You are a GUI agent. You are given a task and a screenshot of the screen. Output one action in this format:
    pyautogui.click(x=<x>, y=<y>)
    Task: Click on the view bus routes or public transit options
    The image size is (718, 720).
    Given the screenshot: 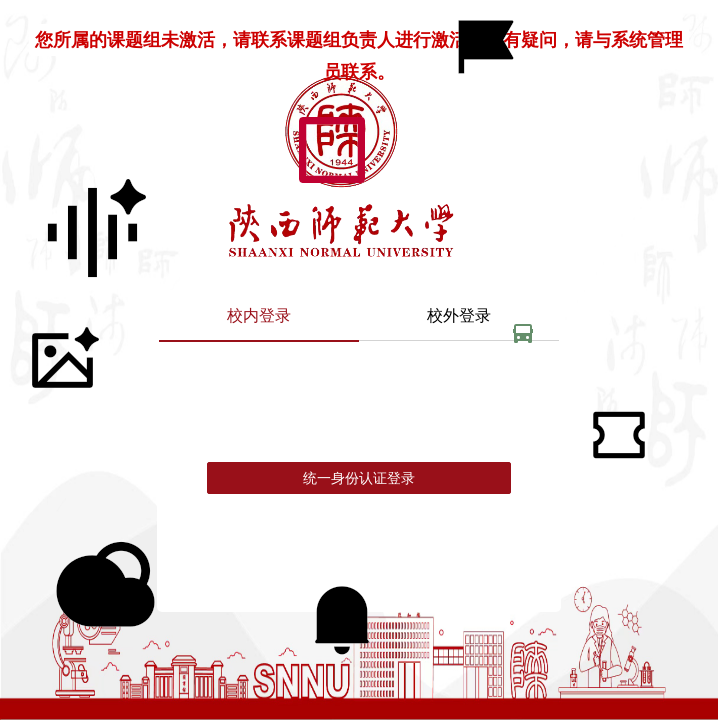 What is the action you would take?
    pyautogui.click(x=523, y=333)
    